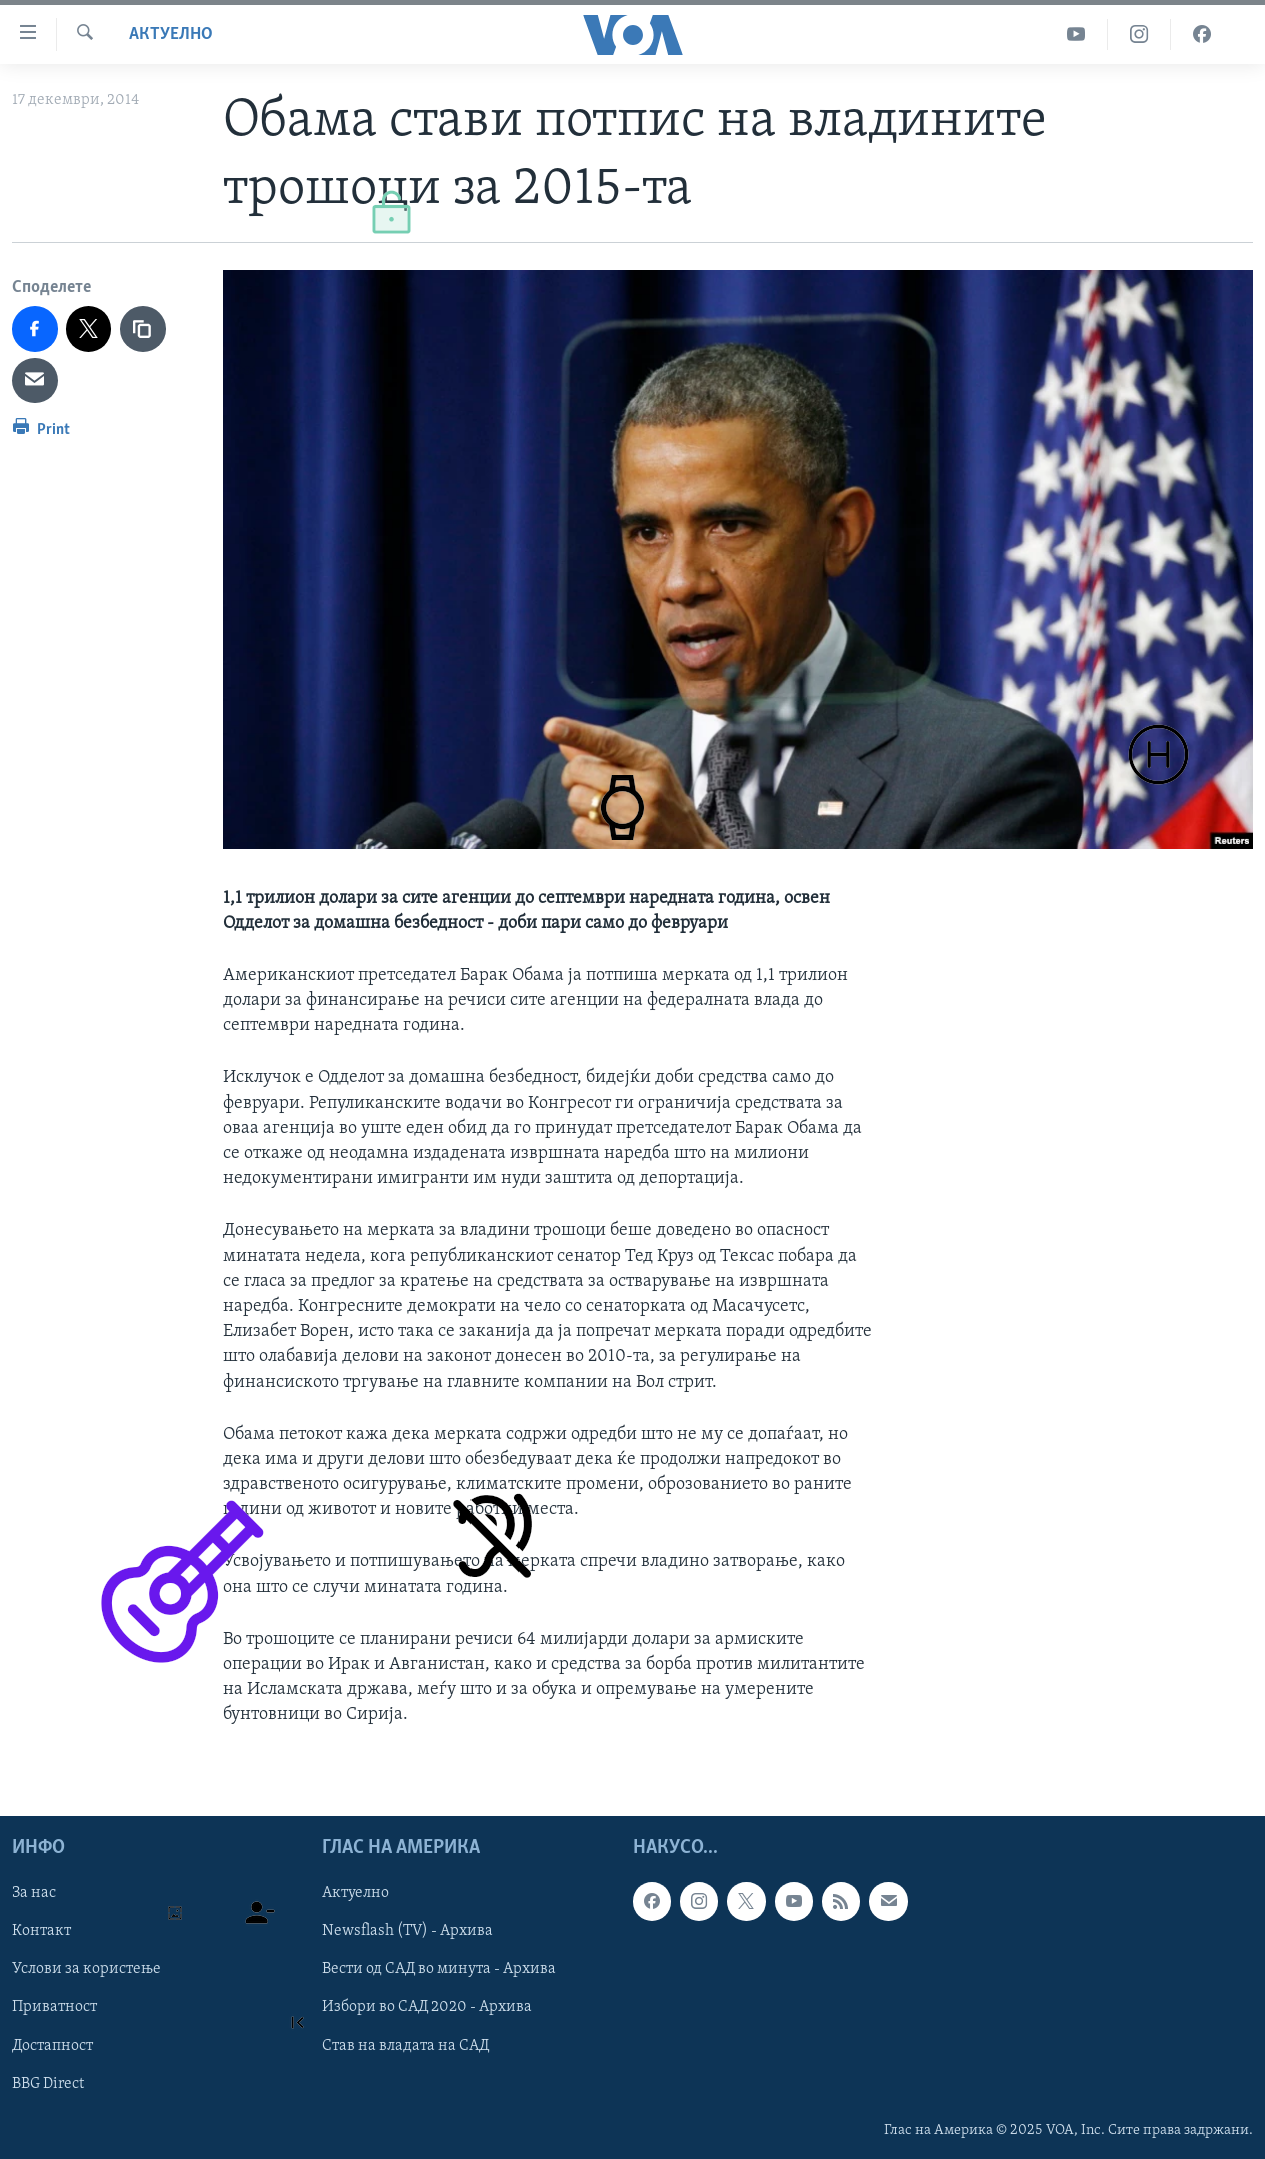 The image size is (1265, 2159). Describe the element at coordinates (175, 1913) in the screenshot. I see `change wallpaper or background image` at that location.